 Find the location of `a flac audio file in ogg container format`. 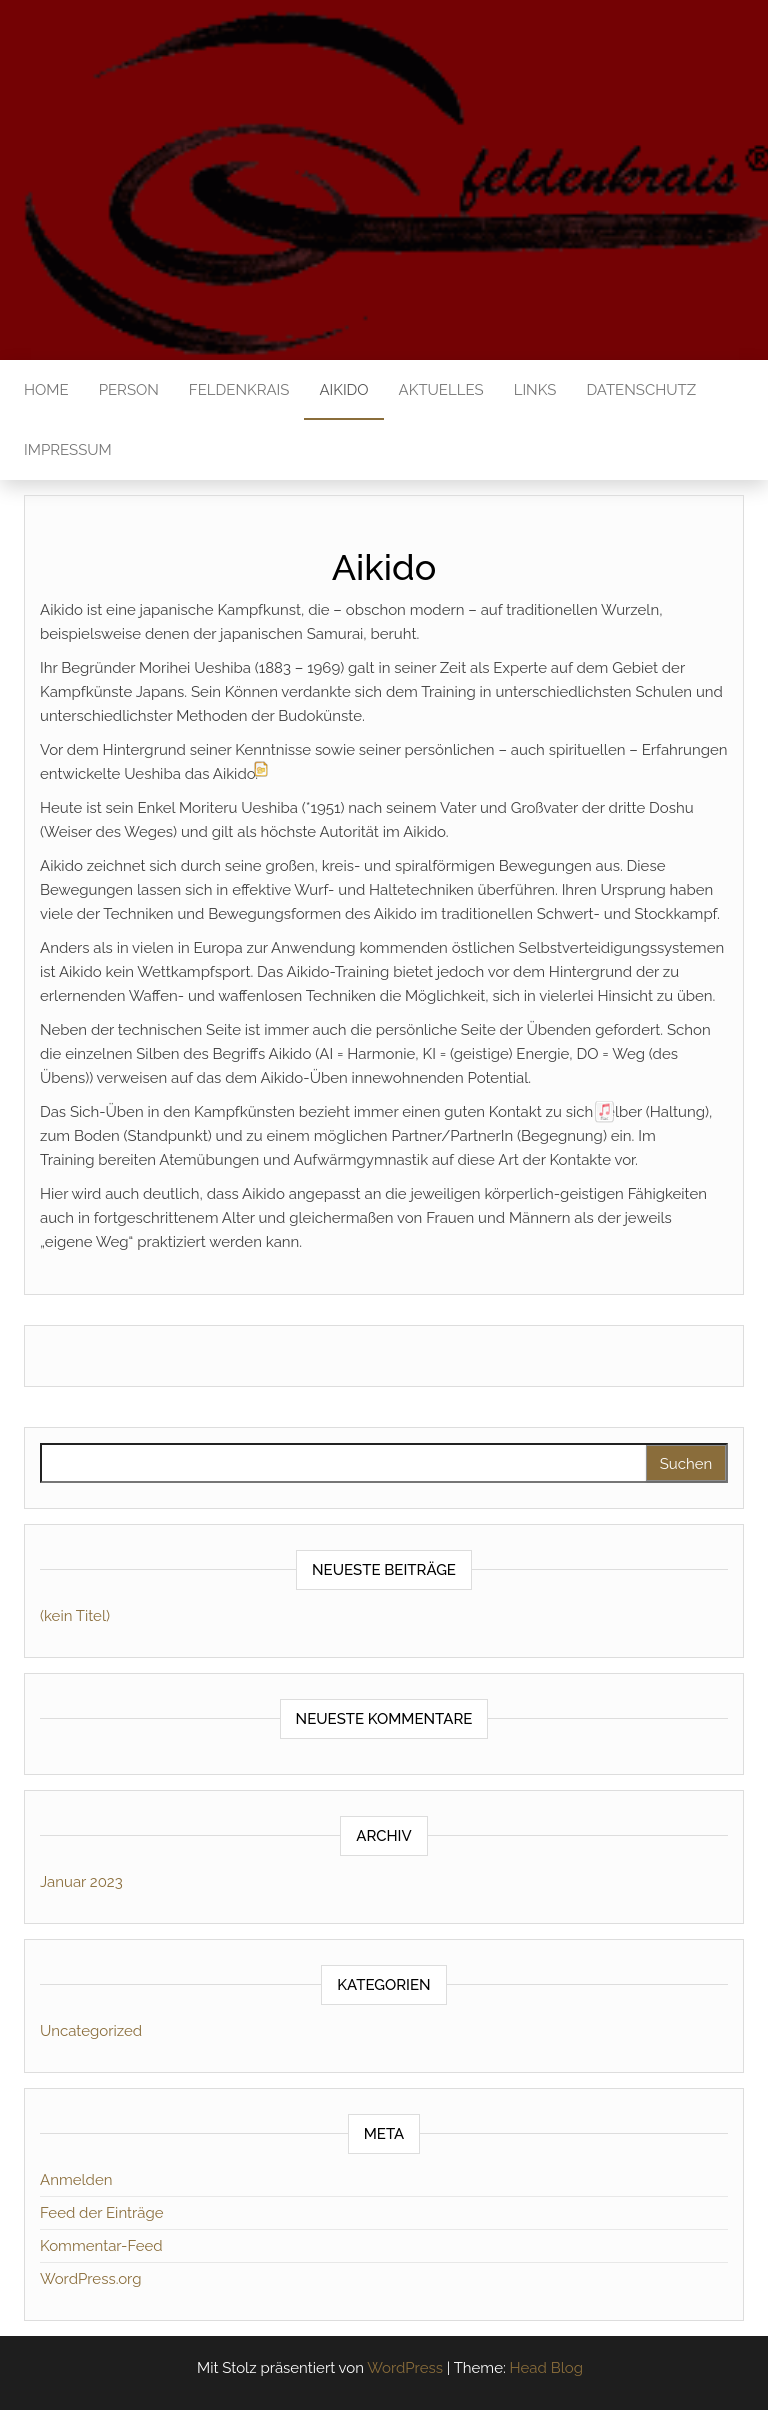

a flac audio file in ogg container format is located at coordinates (604, 1111).